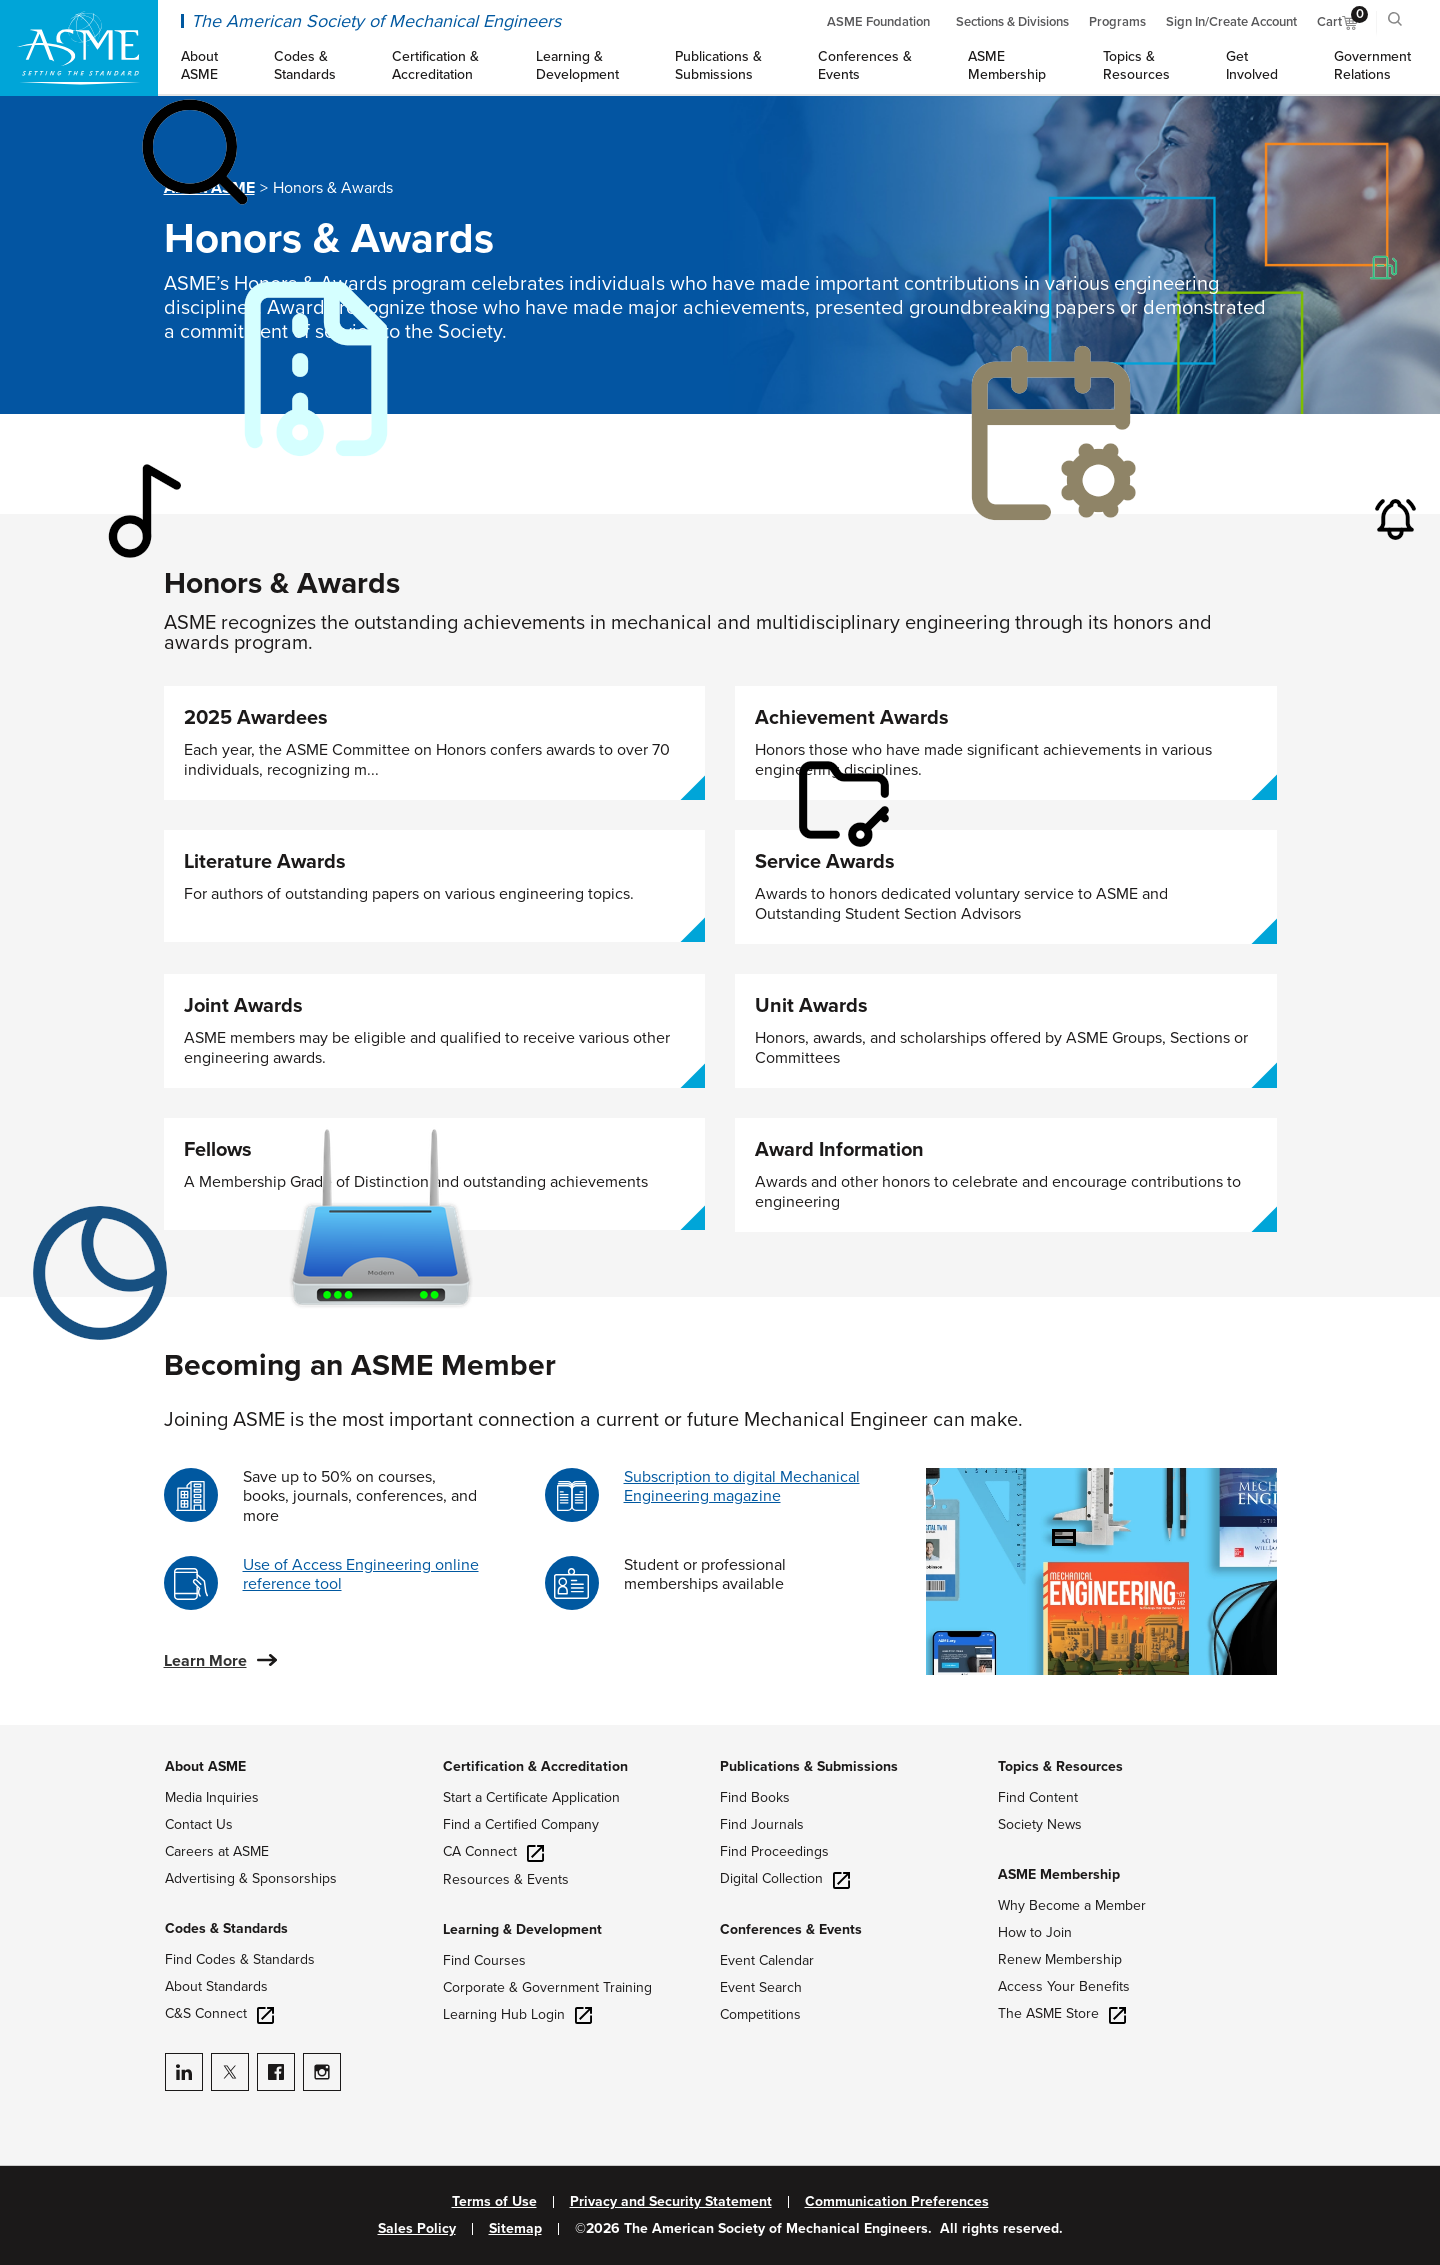  I want to click on search for content or items, so click(195, 152).